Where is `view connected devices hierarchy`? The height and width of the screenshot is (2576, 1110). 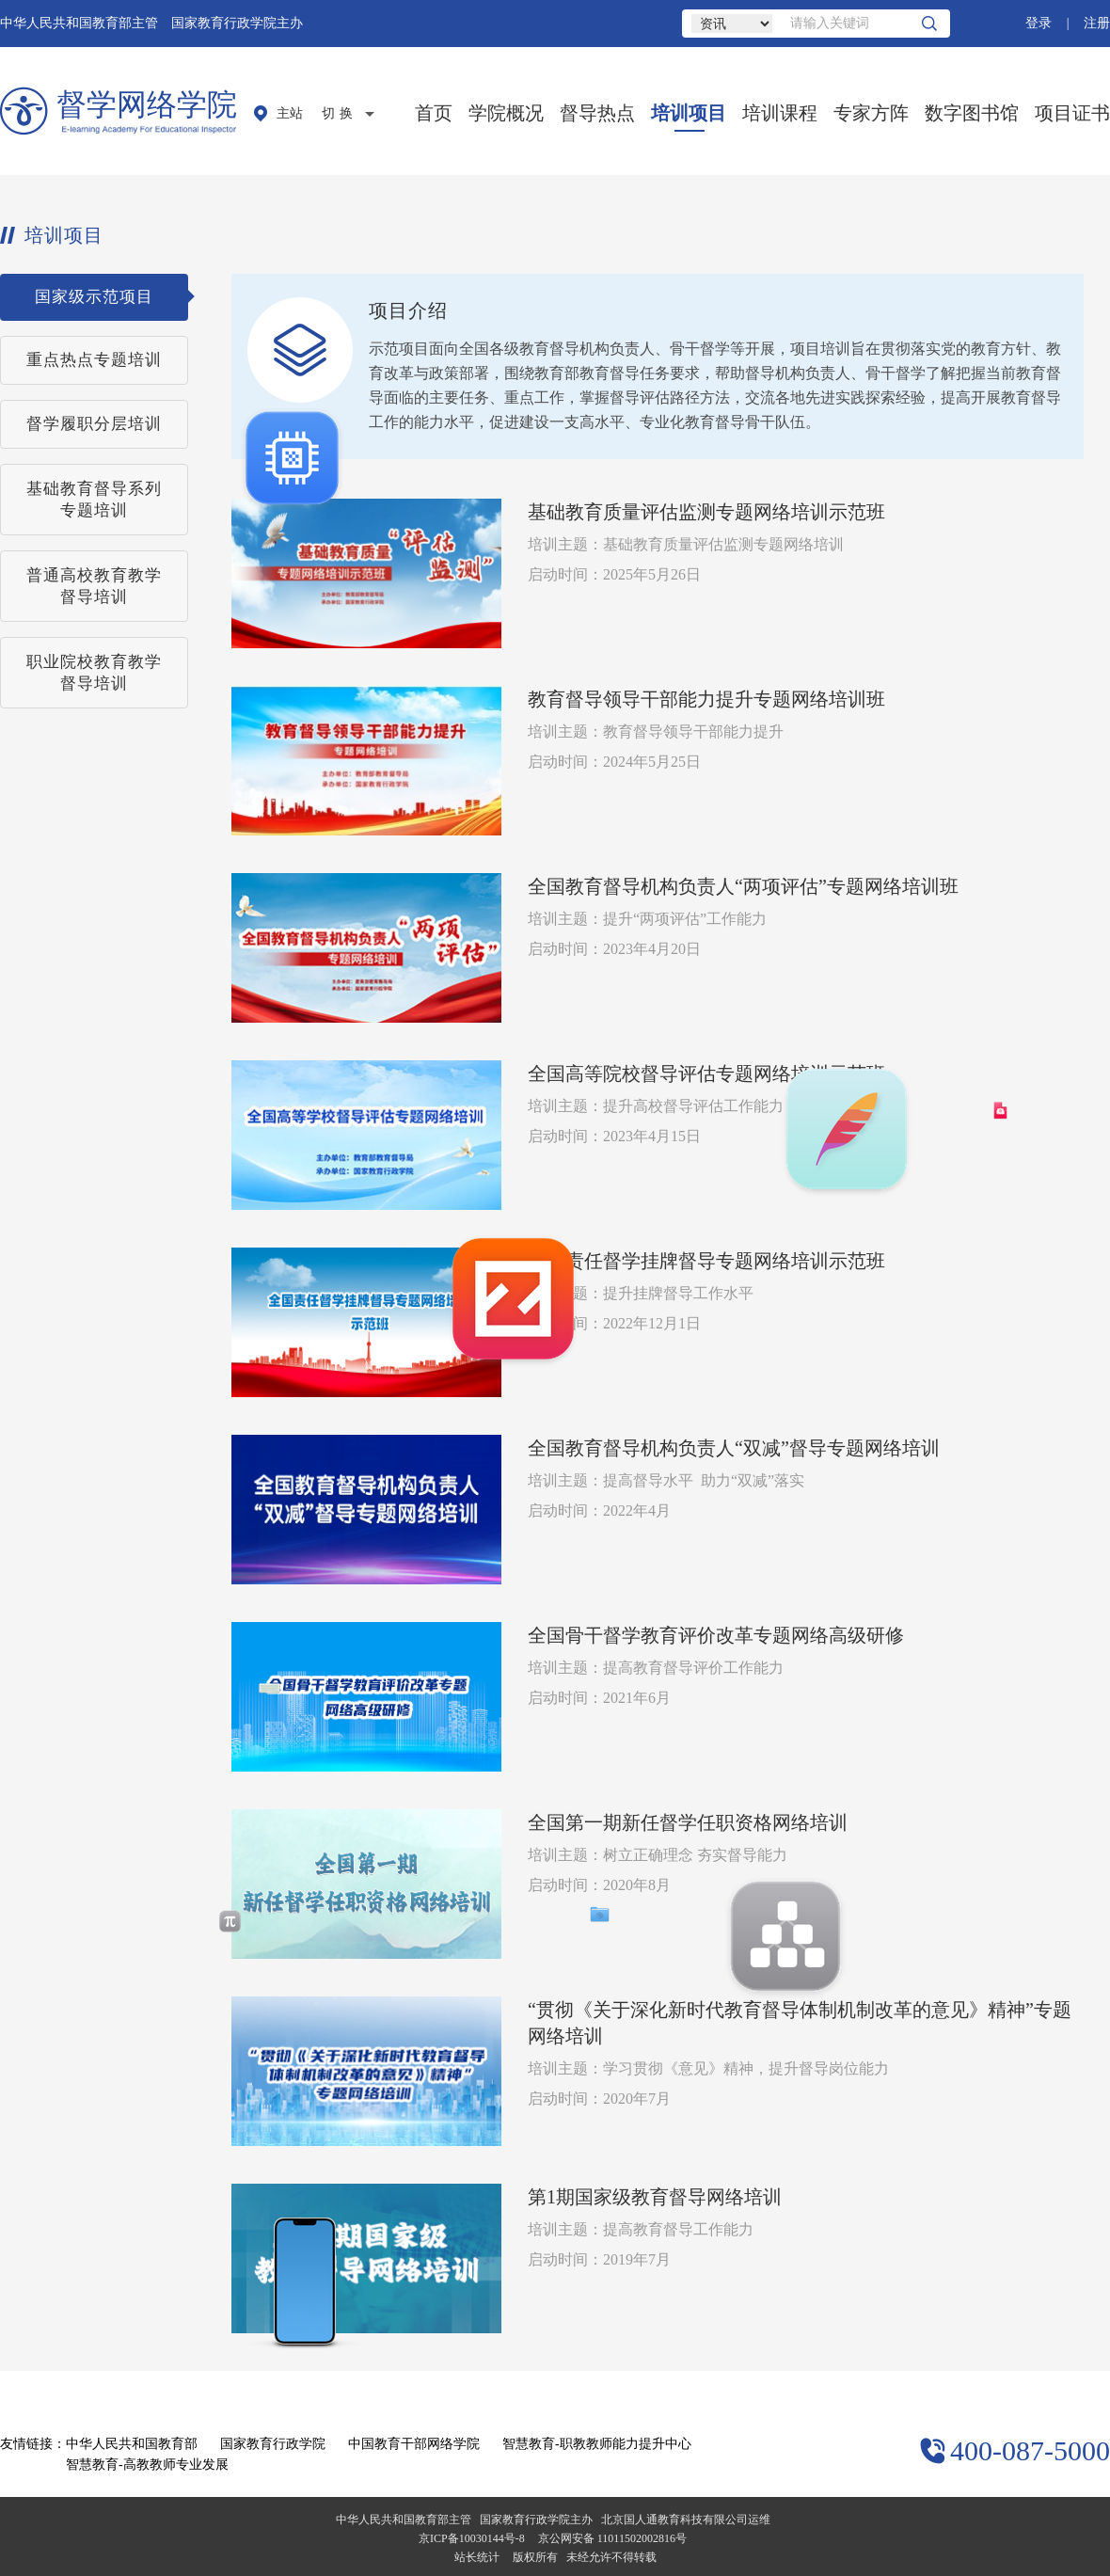 view connected devices hierarchy is located at coordinates (785, 1938).